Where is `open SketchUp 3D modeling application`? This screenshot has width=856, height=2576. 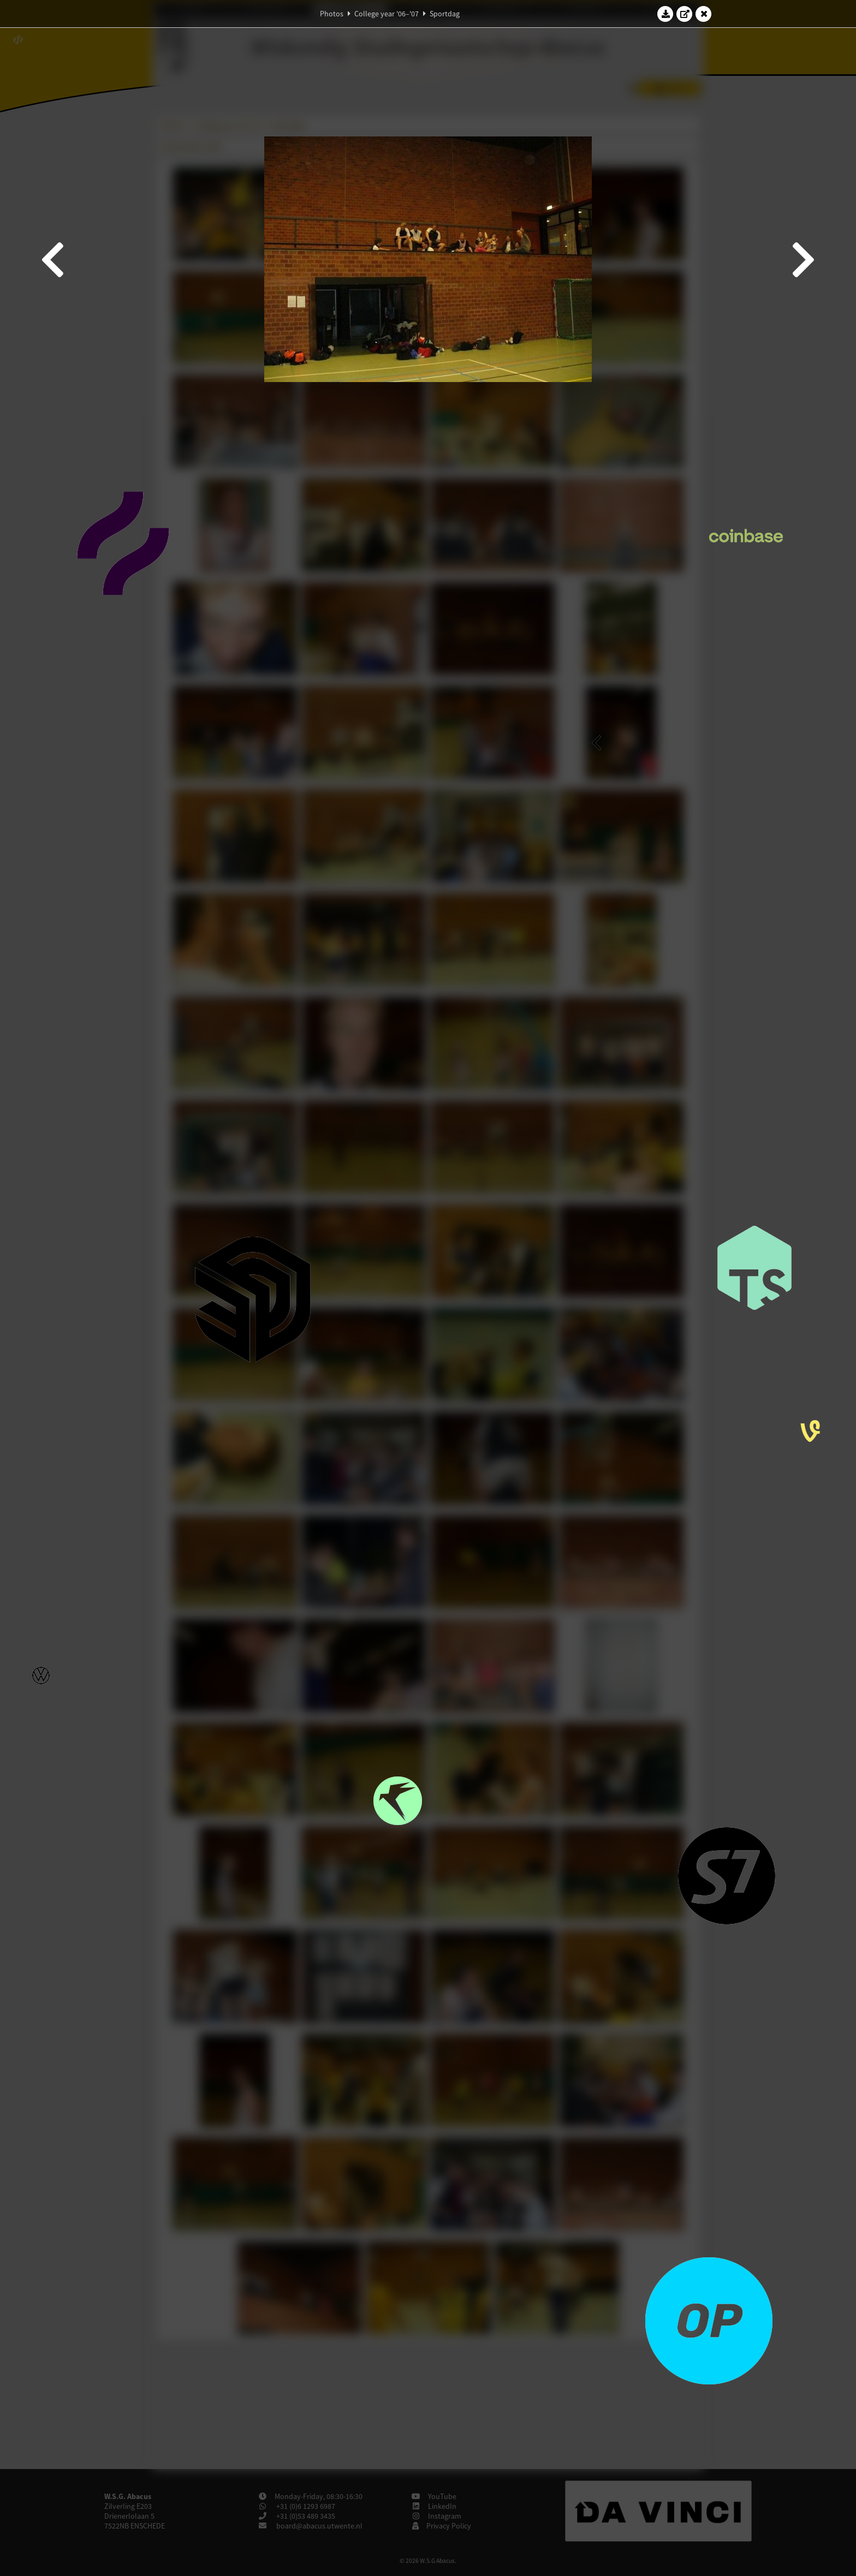
open SketchUp 3D modeling application is located at coordinates (253, 1299).